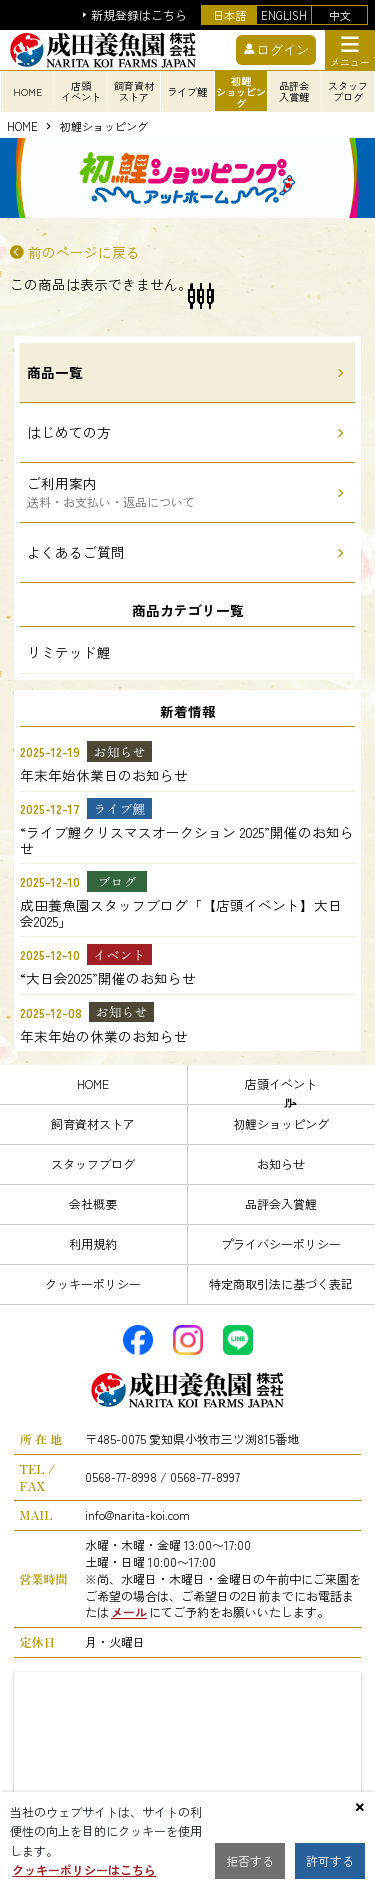 Image resolution: width=375 pixels, height=1889 pixels. What do you see at coordinates (290, 1103) in the screenshot?
I see `switch to arabic language` at bounding box center [290, 1103].